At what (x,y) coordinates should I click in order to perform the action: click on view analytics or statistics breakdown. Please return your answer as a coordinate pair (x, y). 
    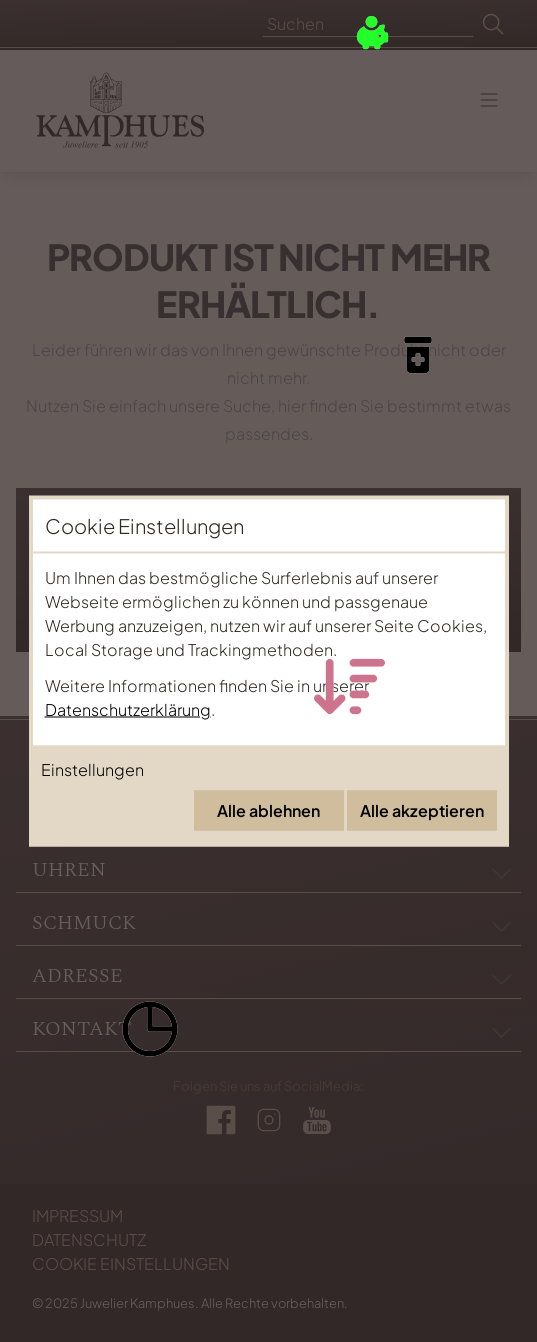
    Looking at the image, I should click on (150, 1029).